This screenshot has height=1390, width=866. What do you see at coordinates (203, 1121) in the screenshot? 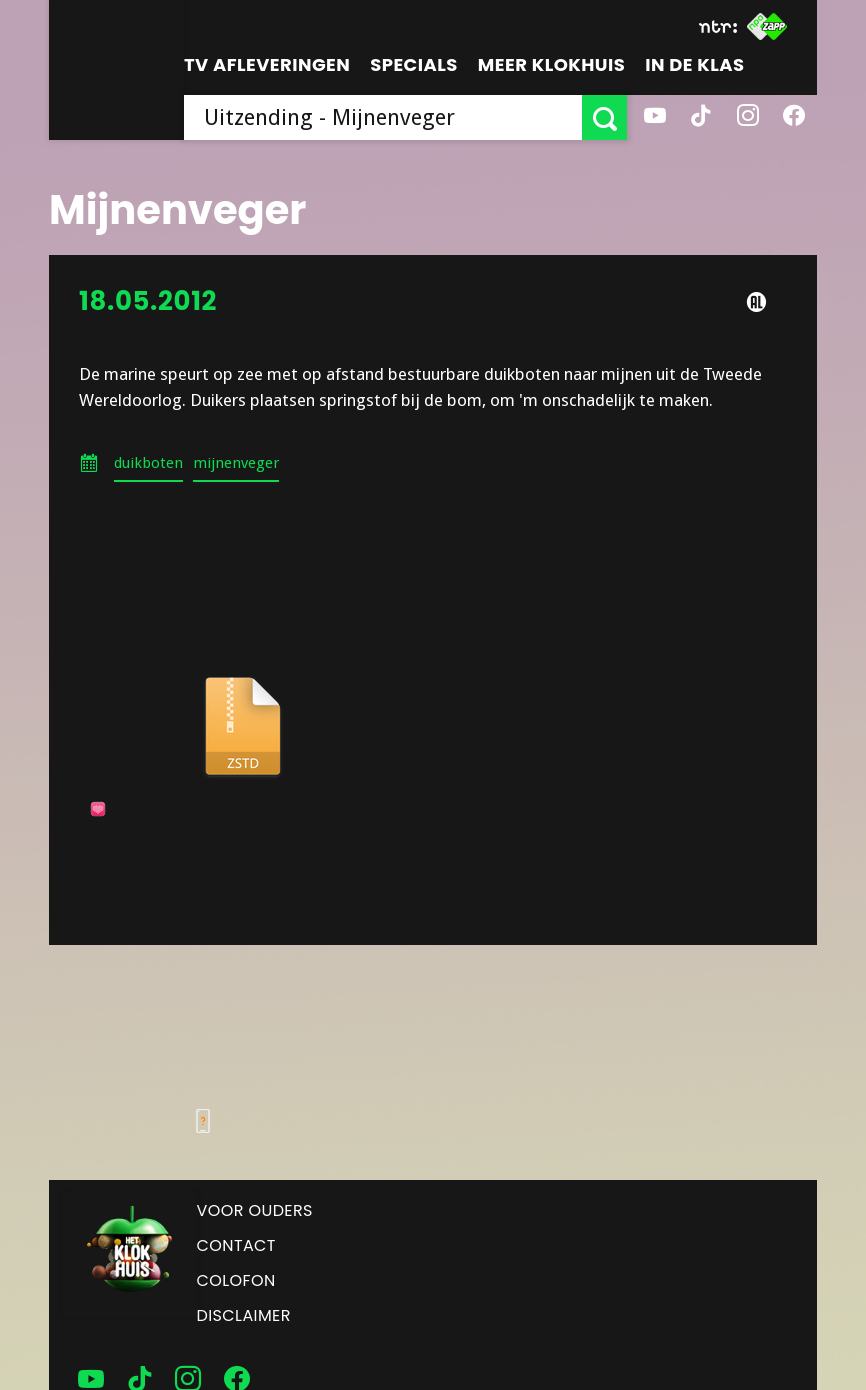
I see `indicates smartphone is disconnected or unpaired` at bounding box center [203, 1121].